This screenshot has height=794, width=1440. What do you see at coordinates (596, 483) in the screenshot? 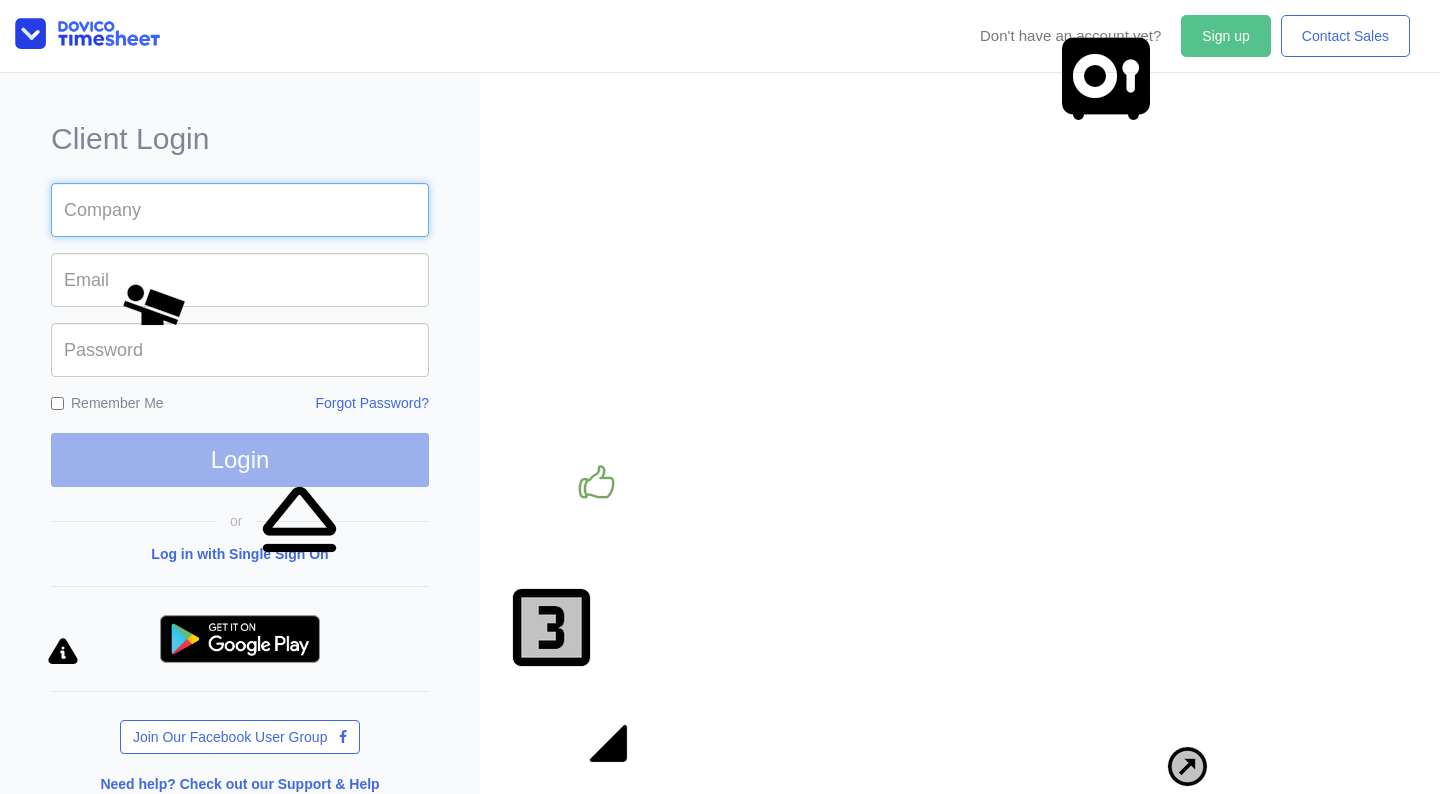
I see `like or upvote content` at bounding box center [596, 483].